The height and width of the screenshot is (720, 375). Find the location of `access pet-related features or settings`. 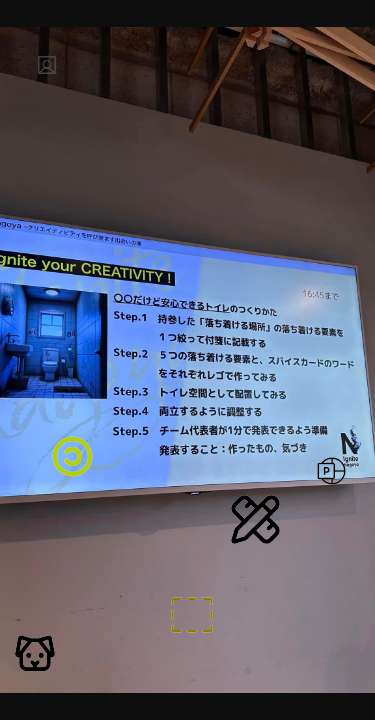

access pet-related features or settings is located at coordinates (35, 654).